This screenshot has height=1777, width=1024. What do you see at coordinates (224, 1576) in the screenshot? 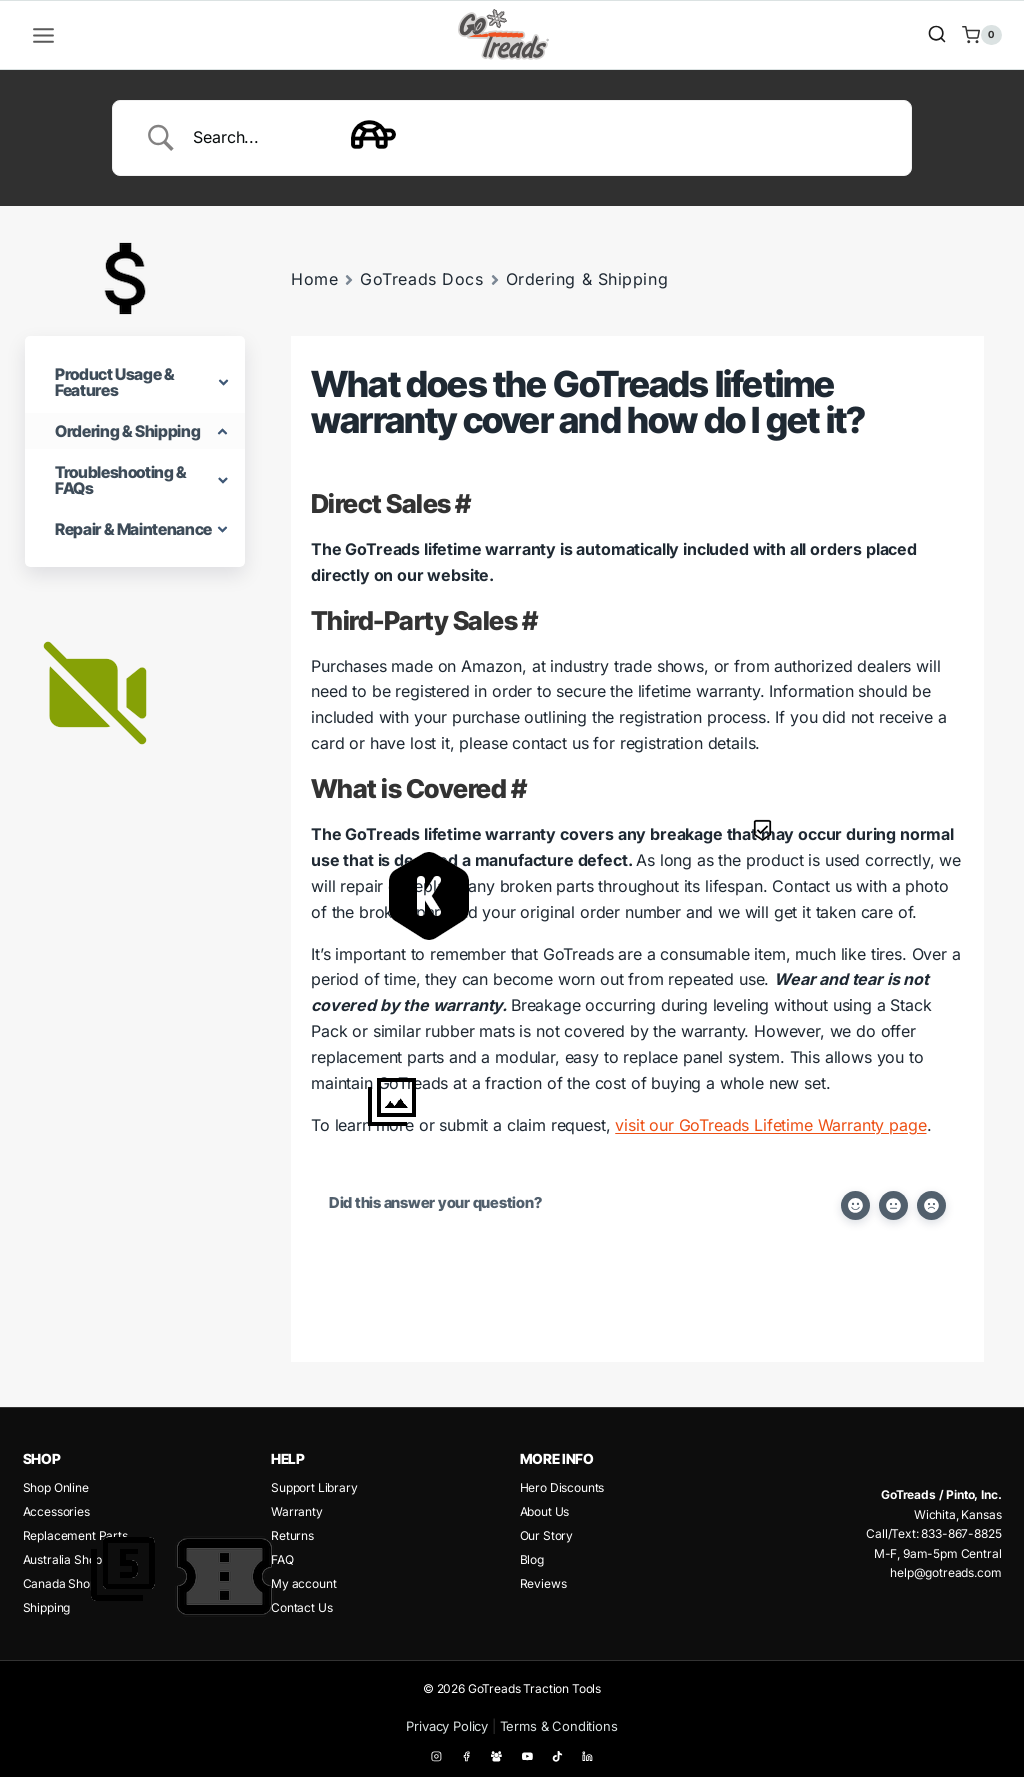
I see `view your tickets or passes` at bounding box center [224, 1576].